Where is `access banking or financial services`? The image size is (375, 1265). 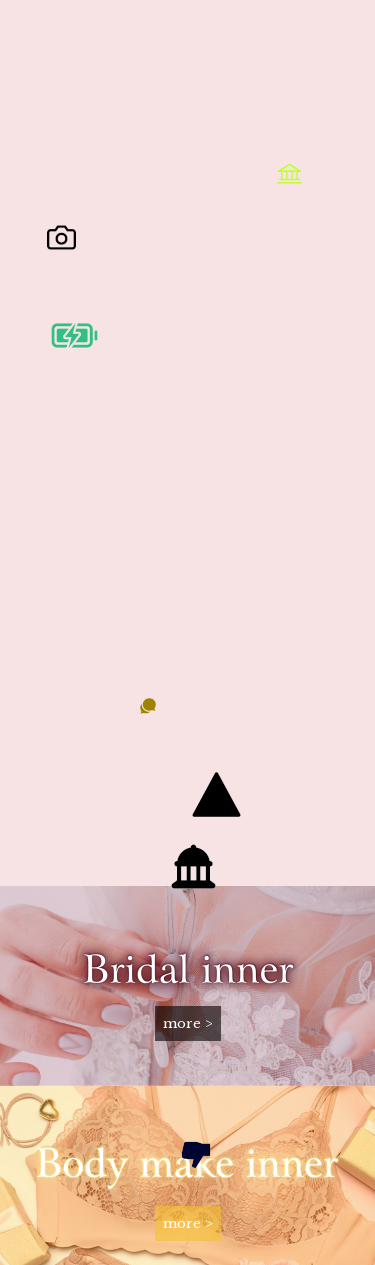 access banking or financial services is located at coordinates (289, 174).